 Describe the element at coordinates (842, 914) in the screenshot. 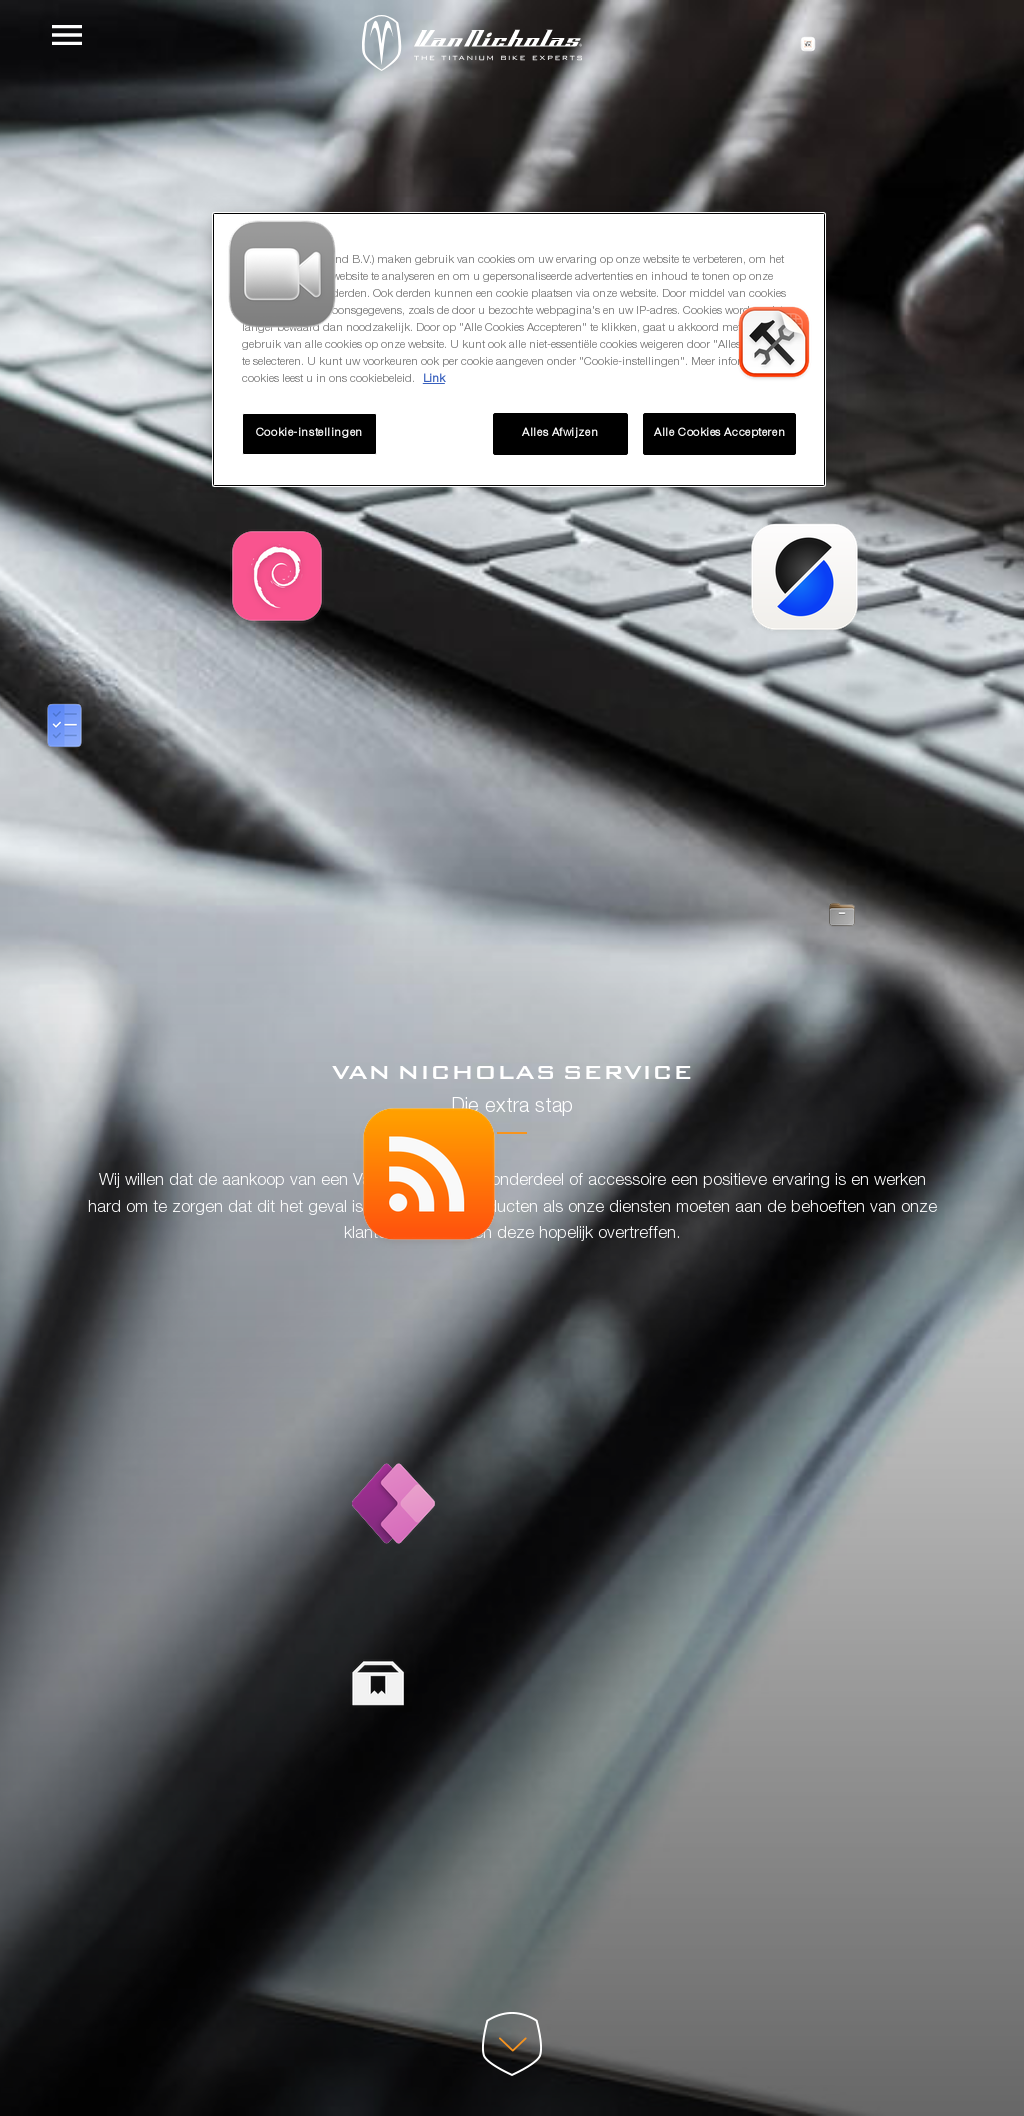

I see `open the nautilus file manager` at that location.